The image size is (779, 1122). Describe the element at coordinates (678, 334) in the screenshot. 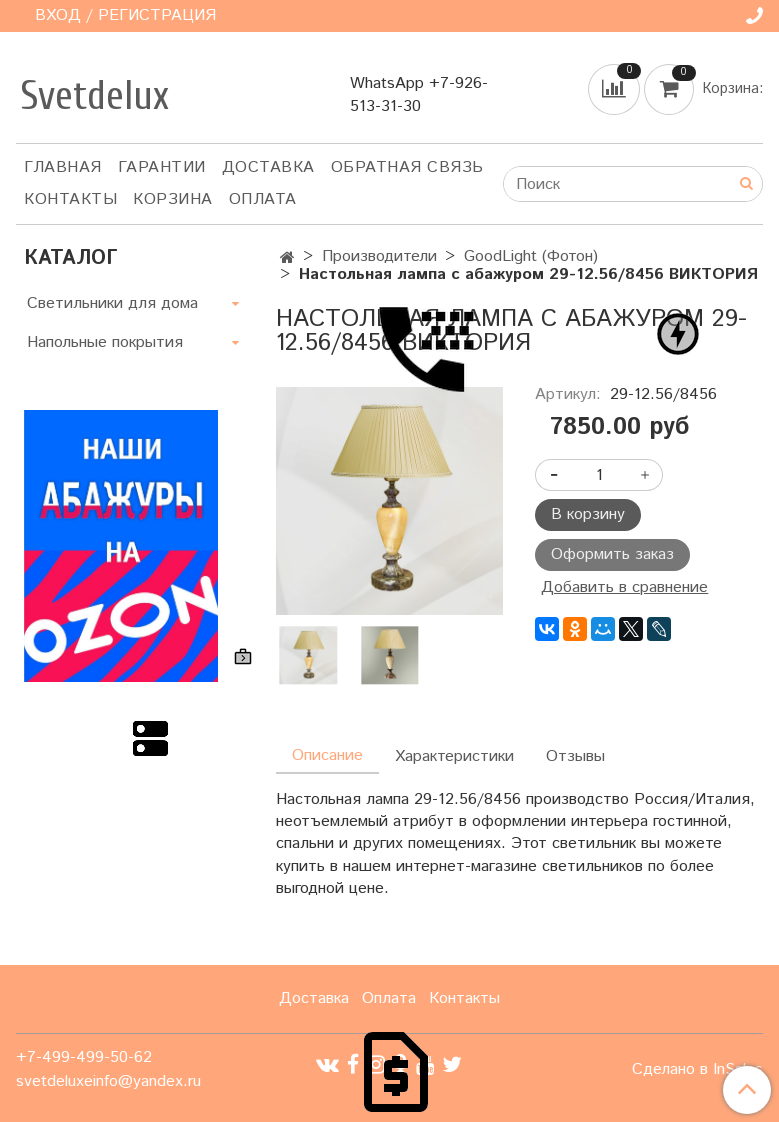

I see `indicates offline mode with cached content available` at that location.